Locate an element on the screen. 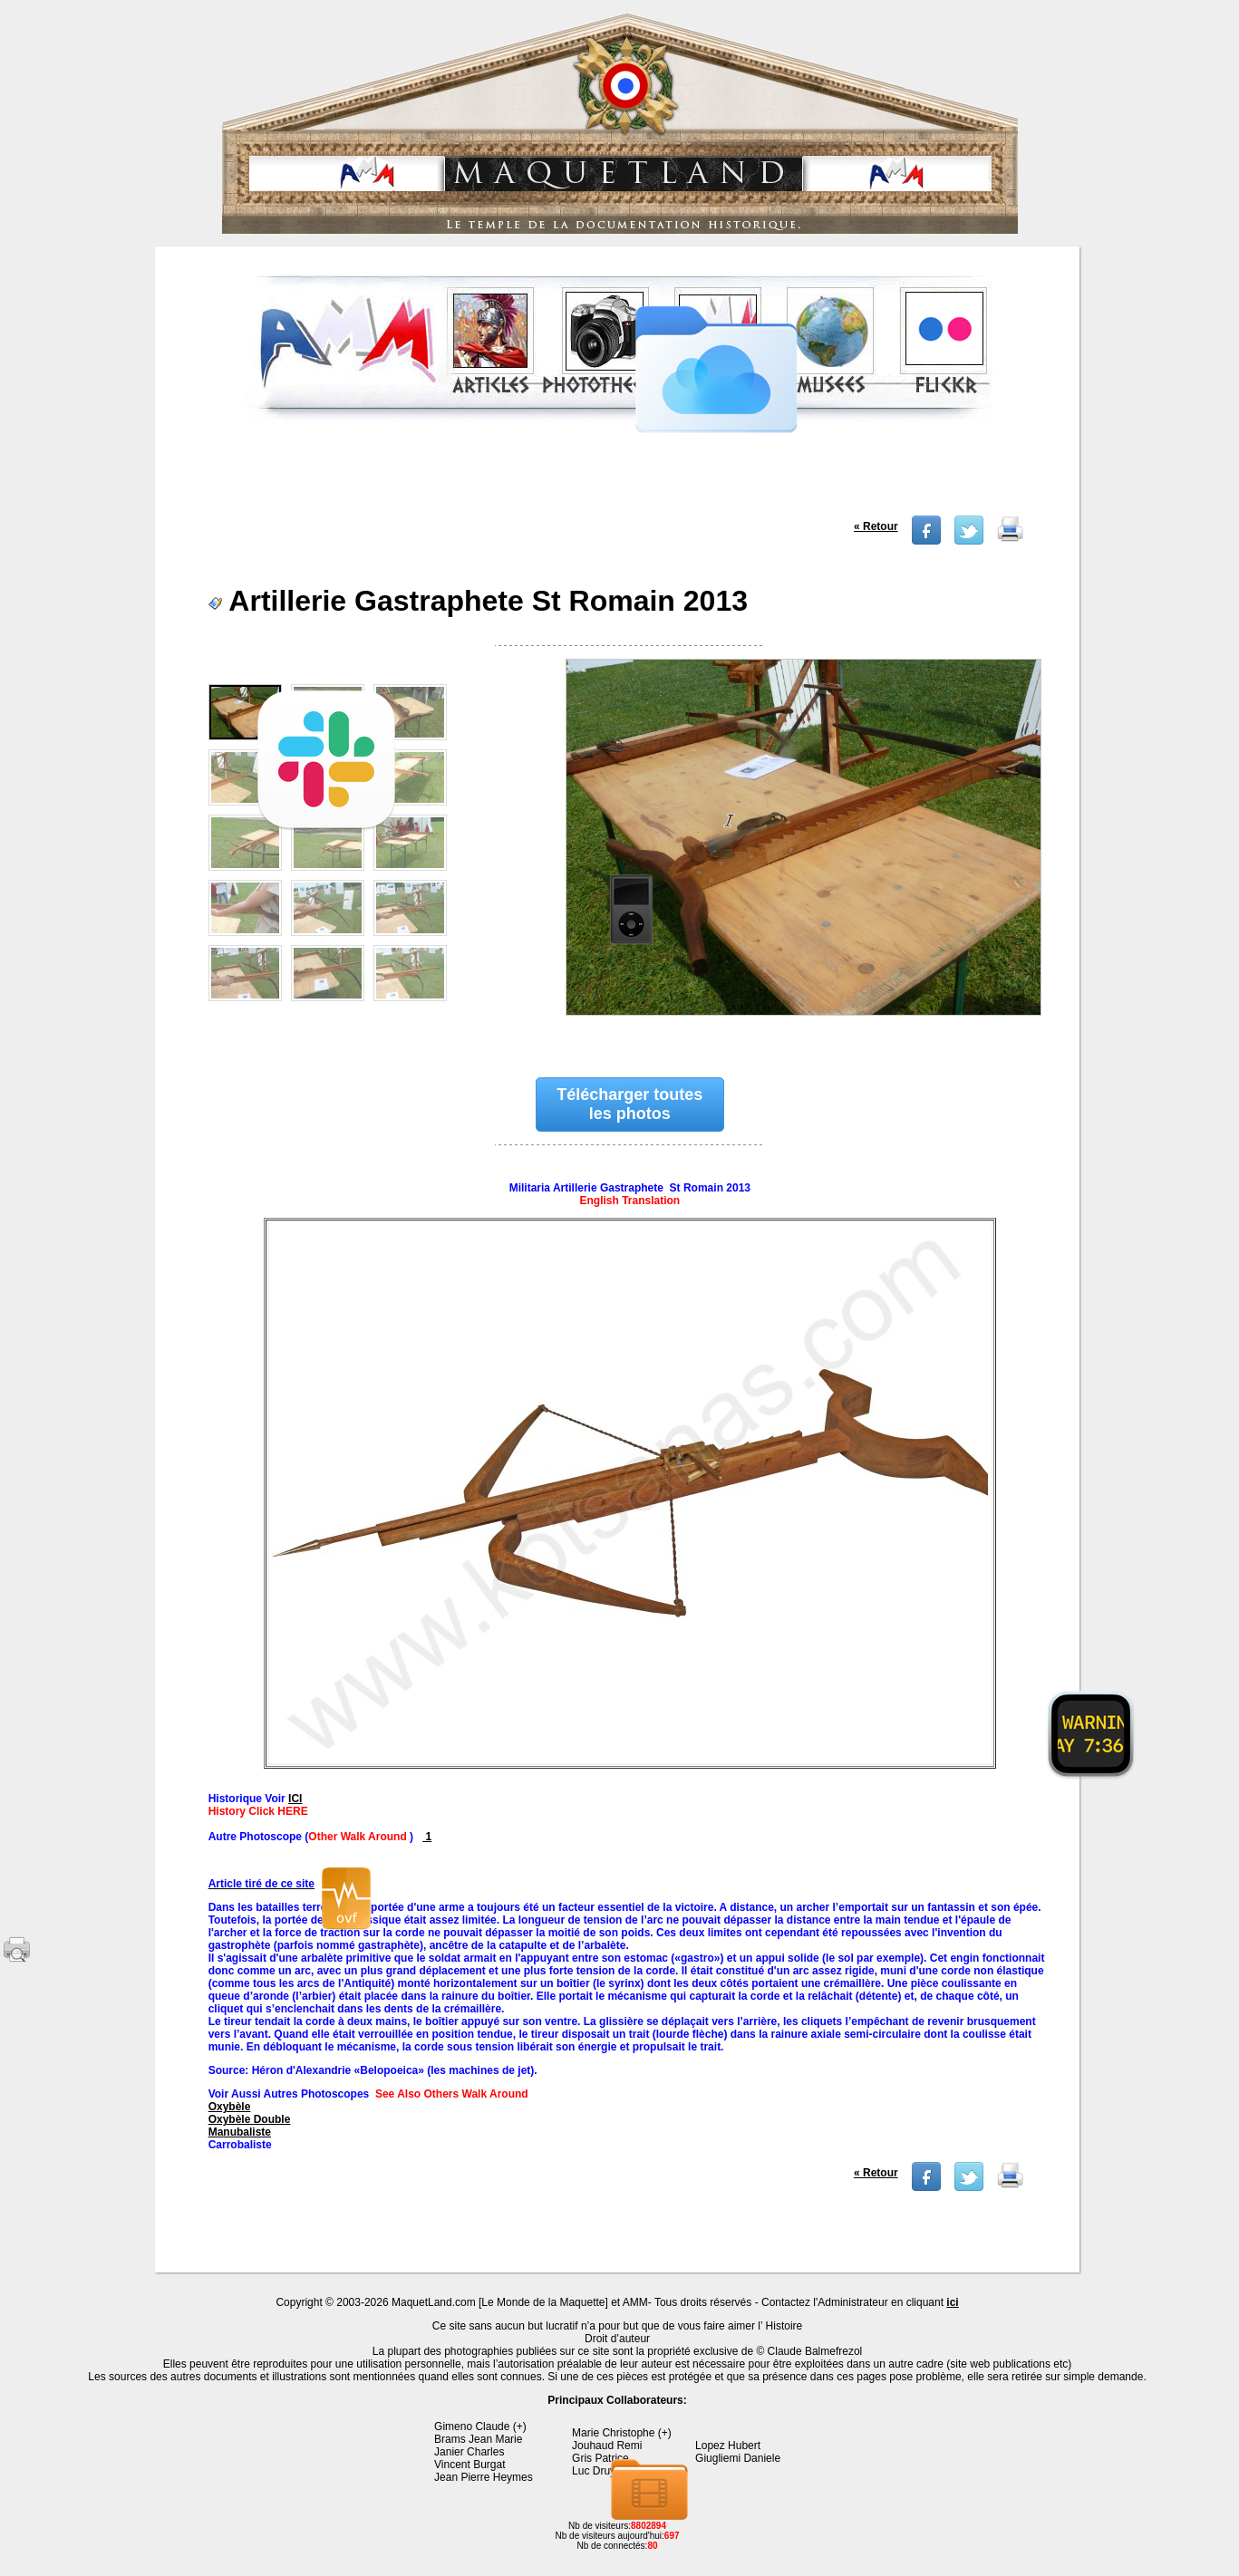  preview document before printing is located at coordinates (16, 1949).